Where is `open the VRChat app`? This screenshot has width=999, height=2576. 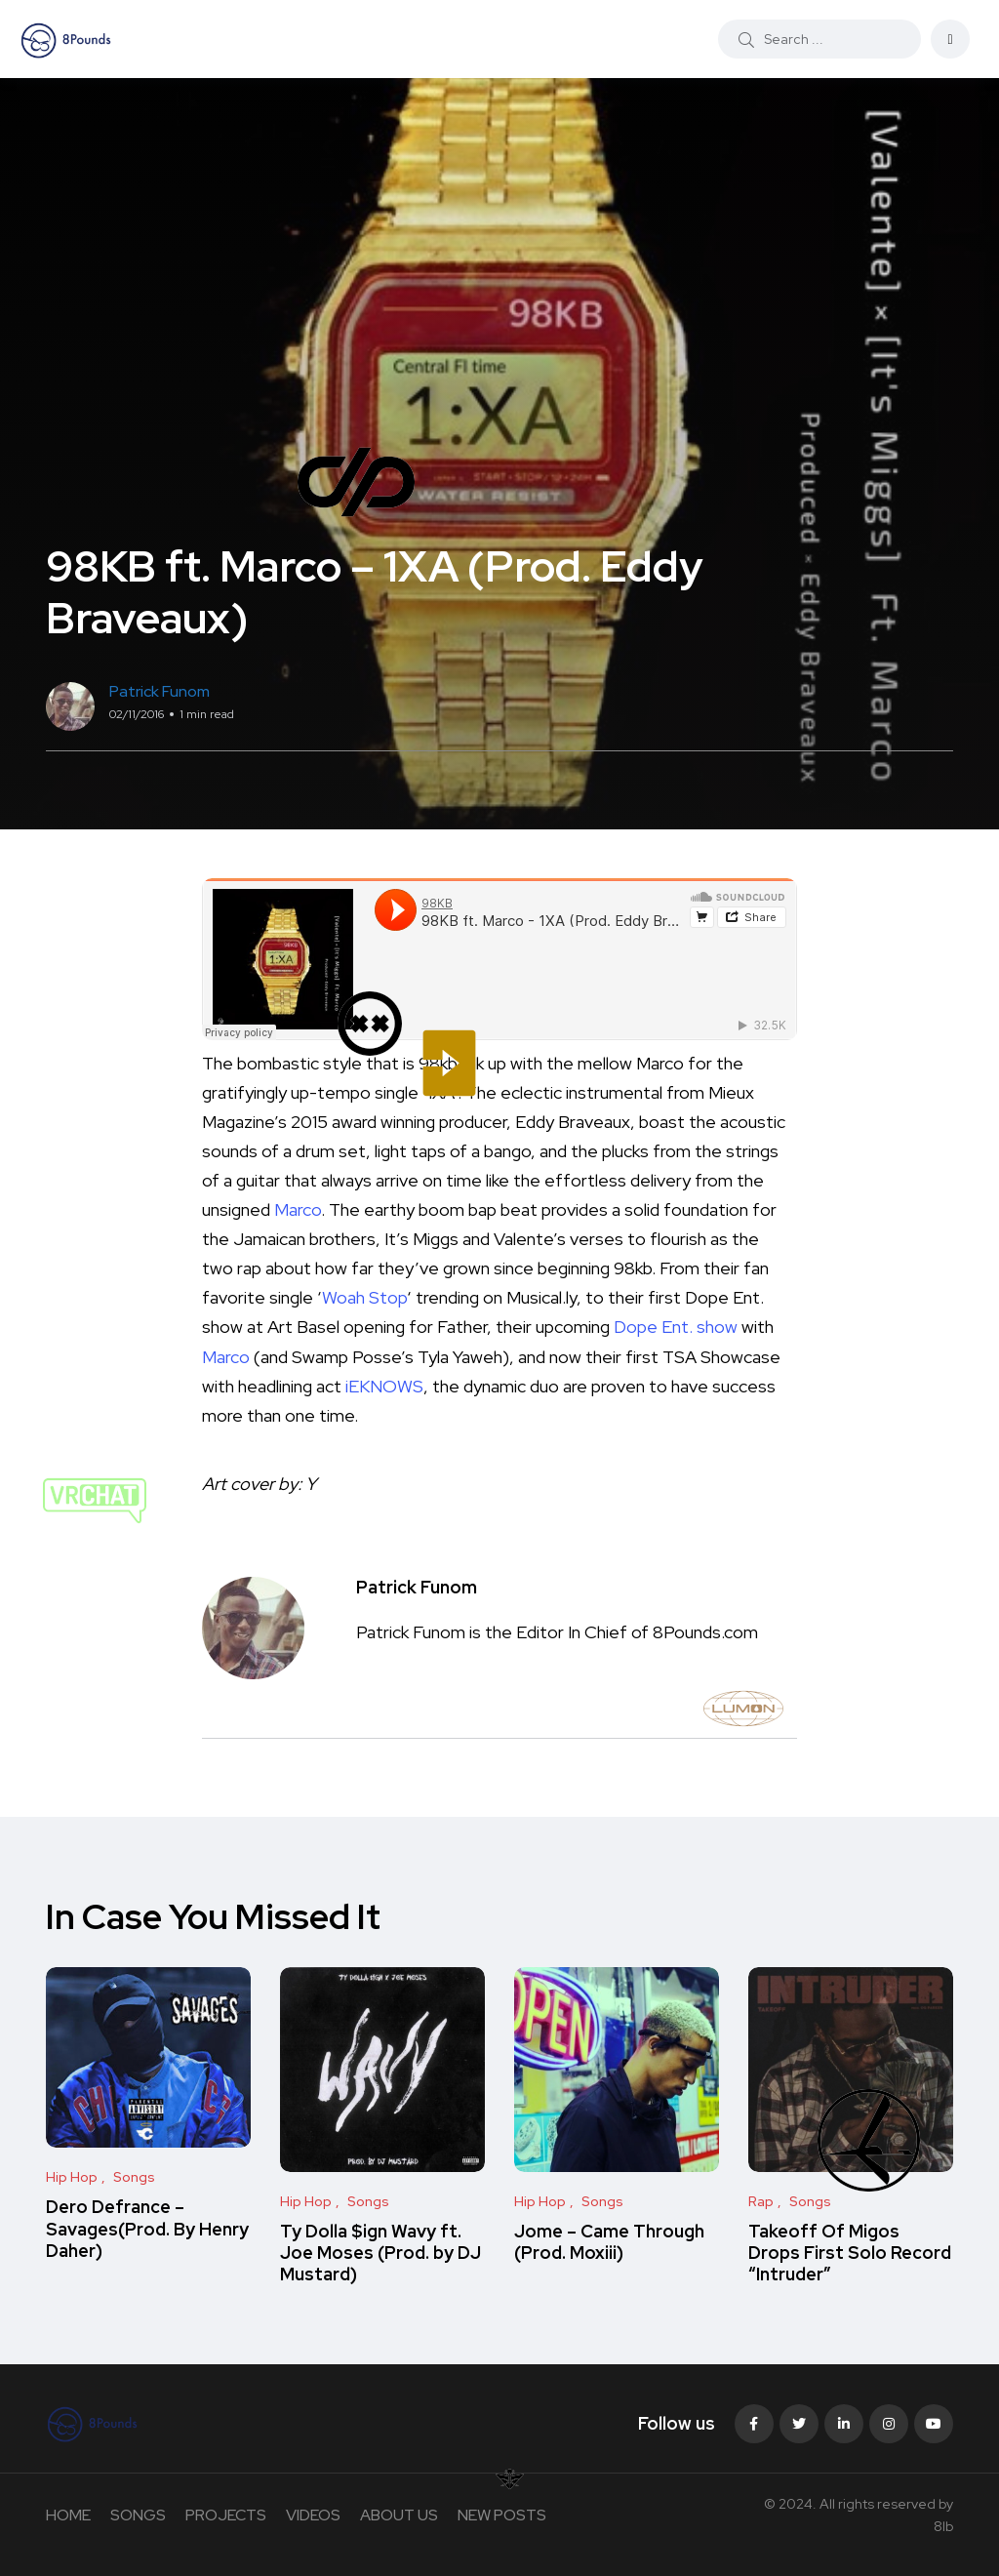 open the VRChat app is located at coordinates (95, 1501).